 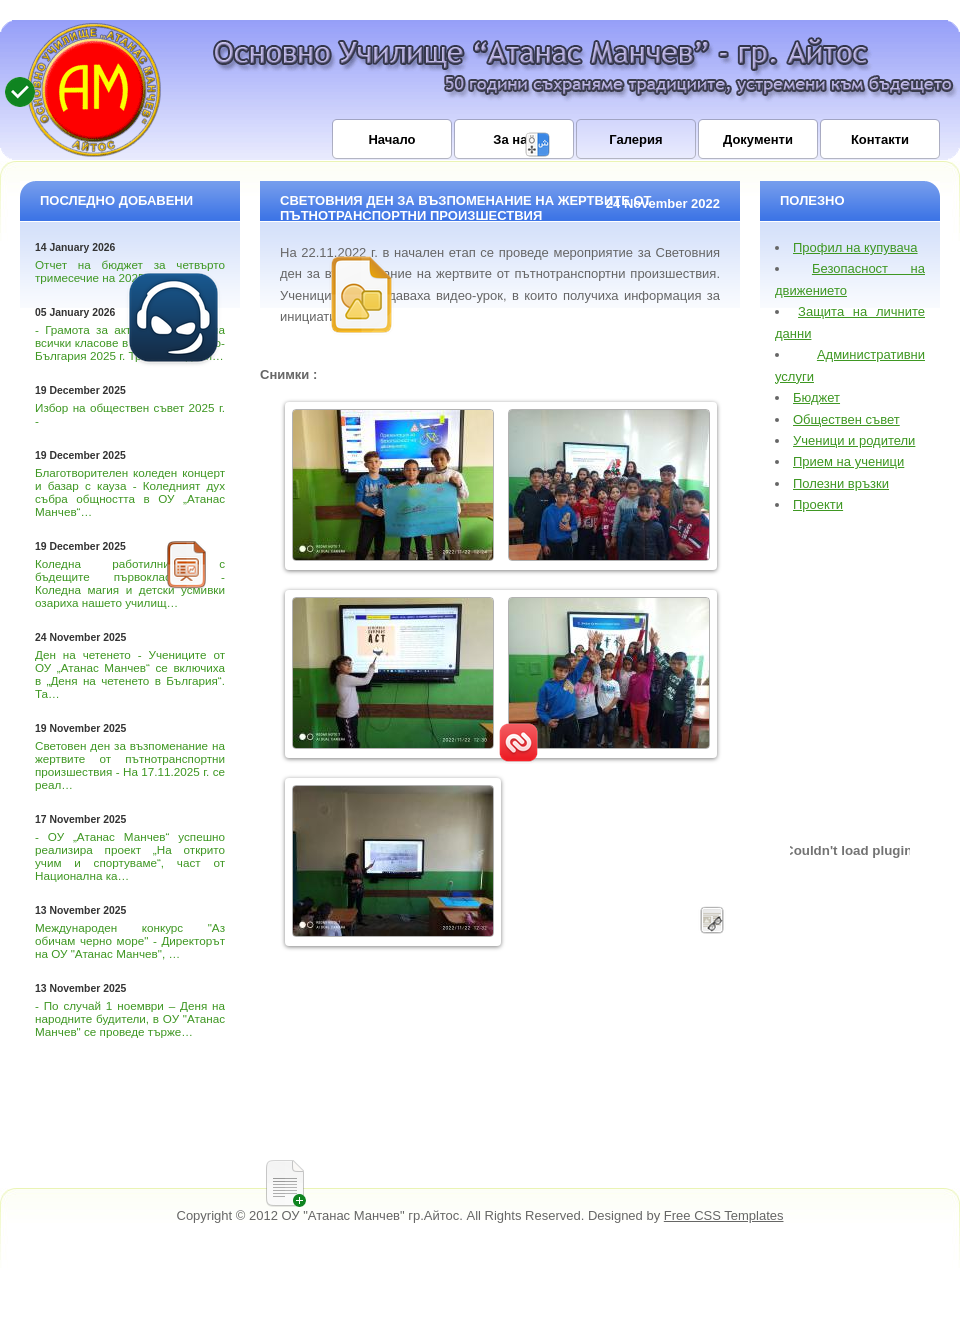 What do you see at coordinates (20, 92) in the screenshot?
I see `confirm or accept an action` at bounding box center [20, 92].